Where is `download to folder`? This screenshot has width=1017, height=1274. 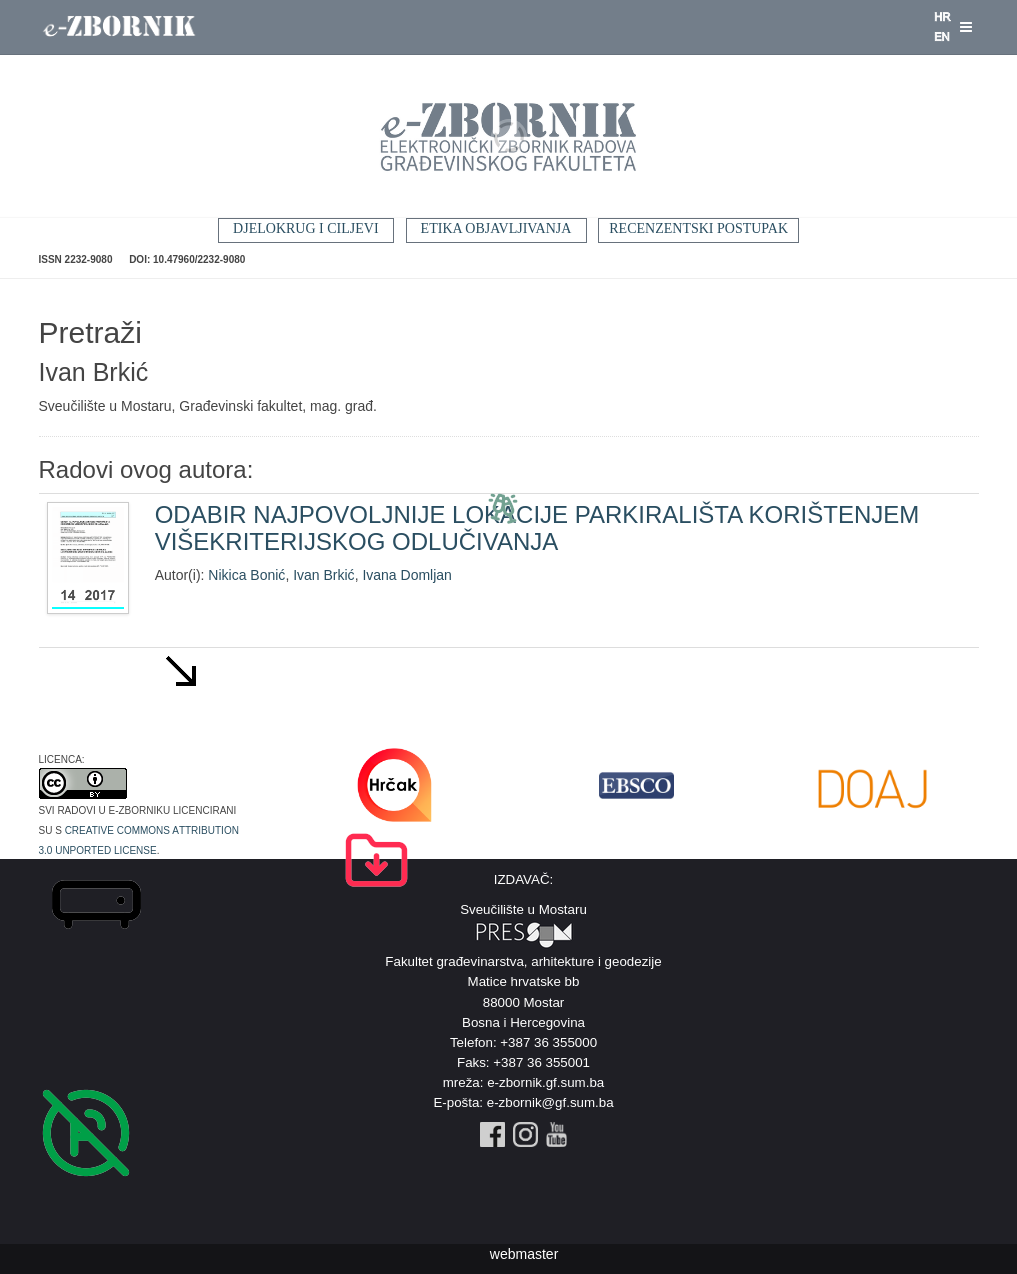 download to folder is located at coordinates (376, 861).